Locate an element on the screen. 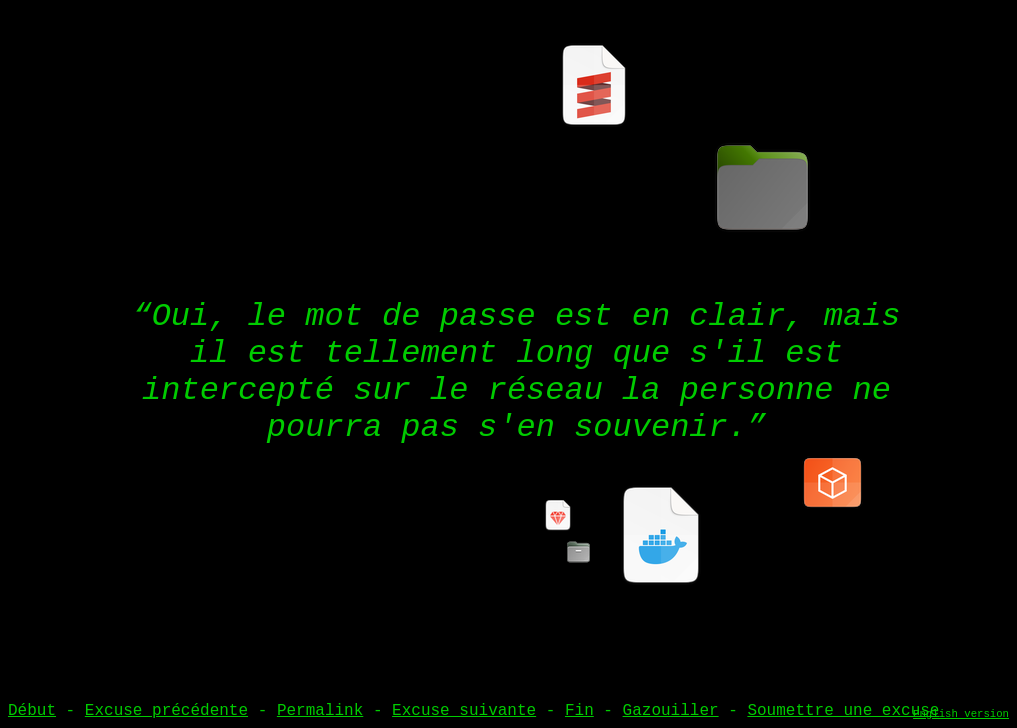  open the file manager is located at coordinates (578, 551).